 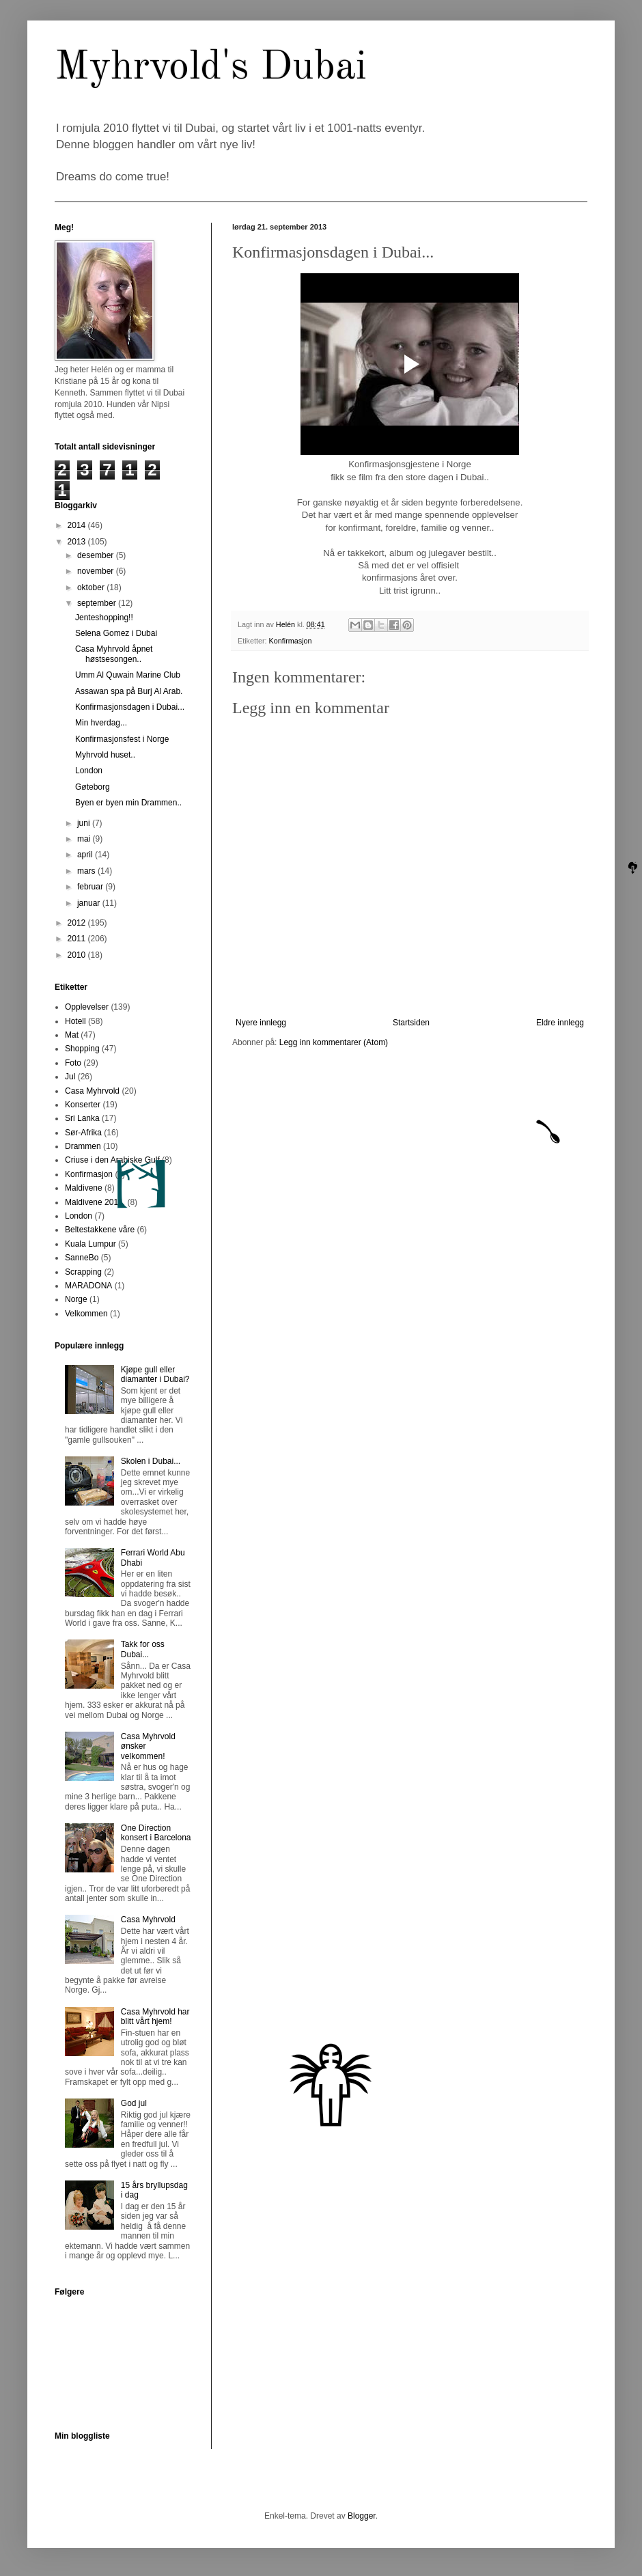 What do you see at coordinates (548, 1131) in the screenshot?
I see `select utensil or cutlery option` at bounding box center [548, 1131].